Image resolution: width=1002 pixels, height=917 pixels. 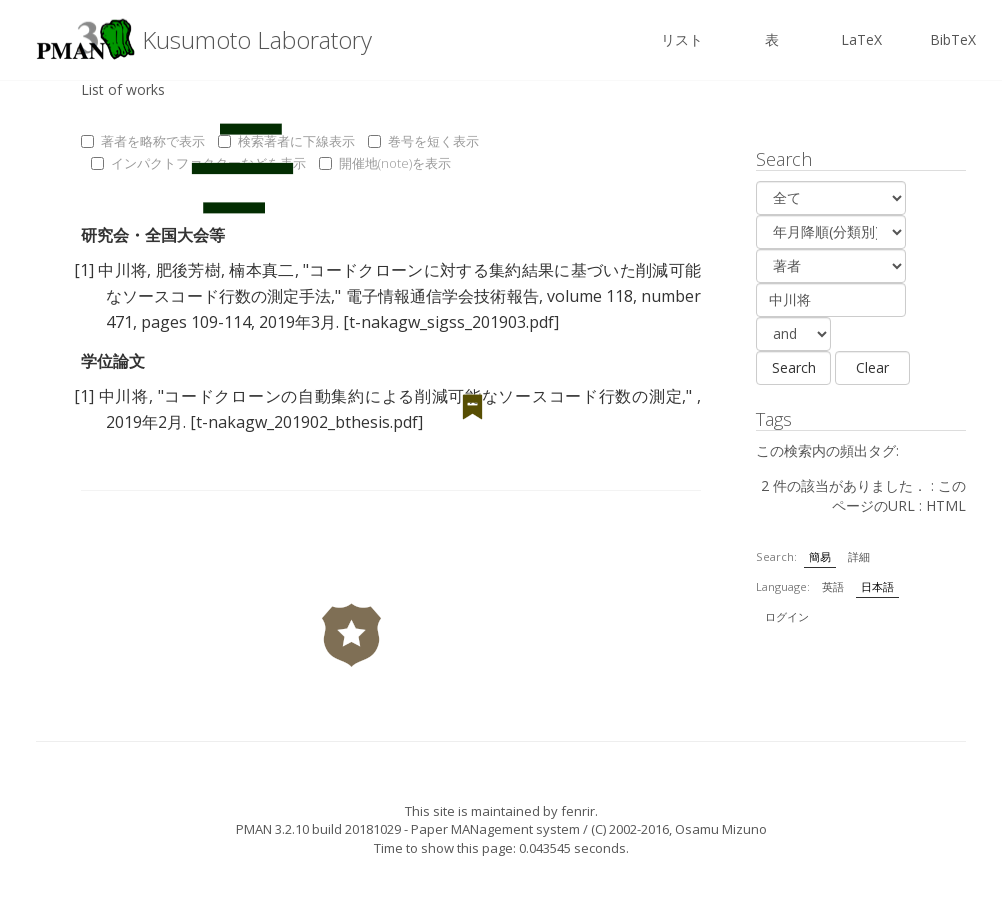 What do you see at coordinates (242, 168) in the screenshot?
I see `open navigation menu` at bounding box center [242, 168].